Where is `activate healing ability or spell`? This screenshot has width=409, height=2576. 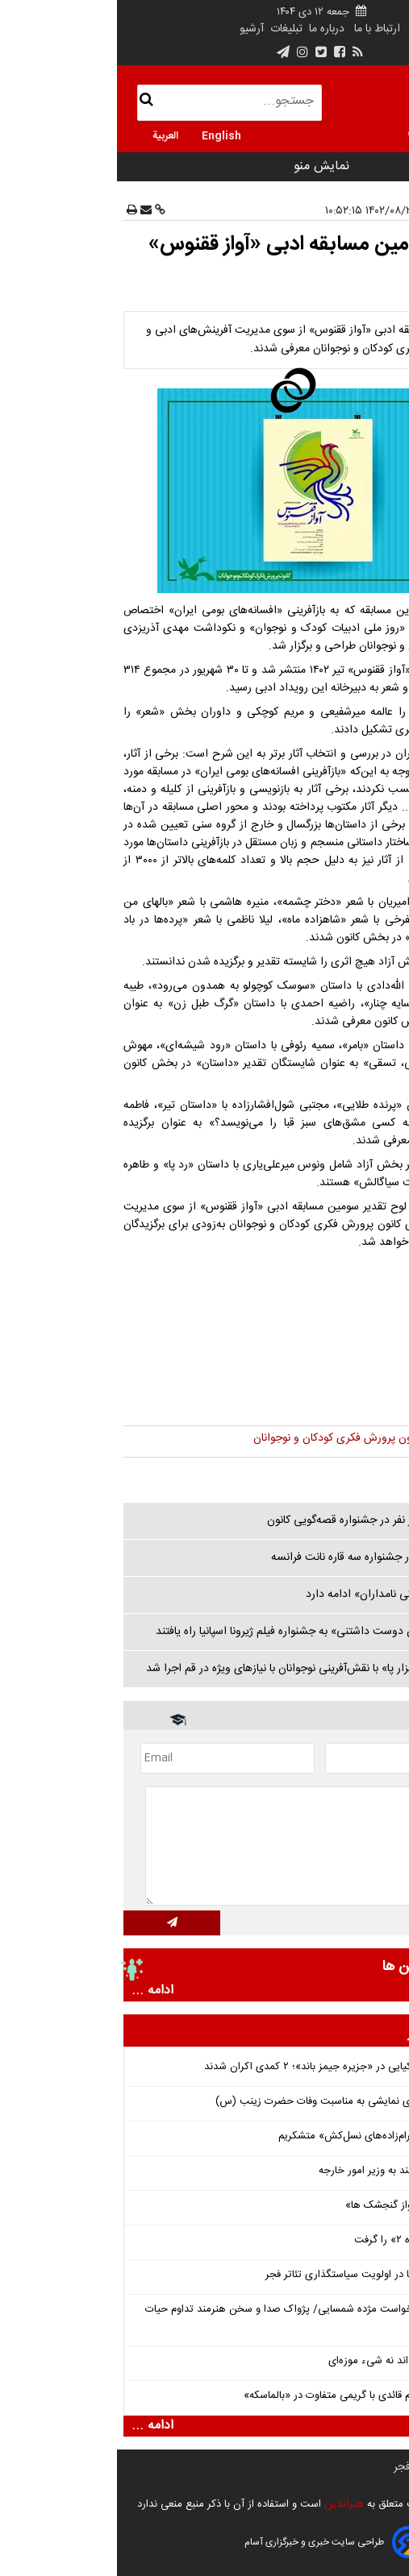 activate healing ability or spell is located at coordinates (131, 1969).